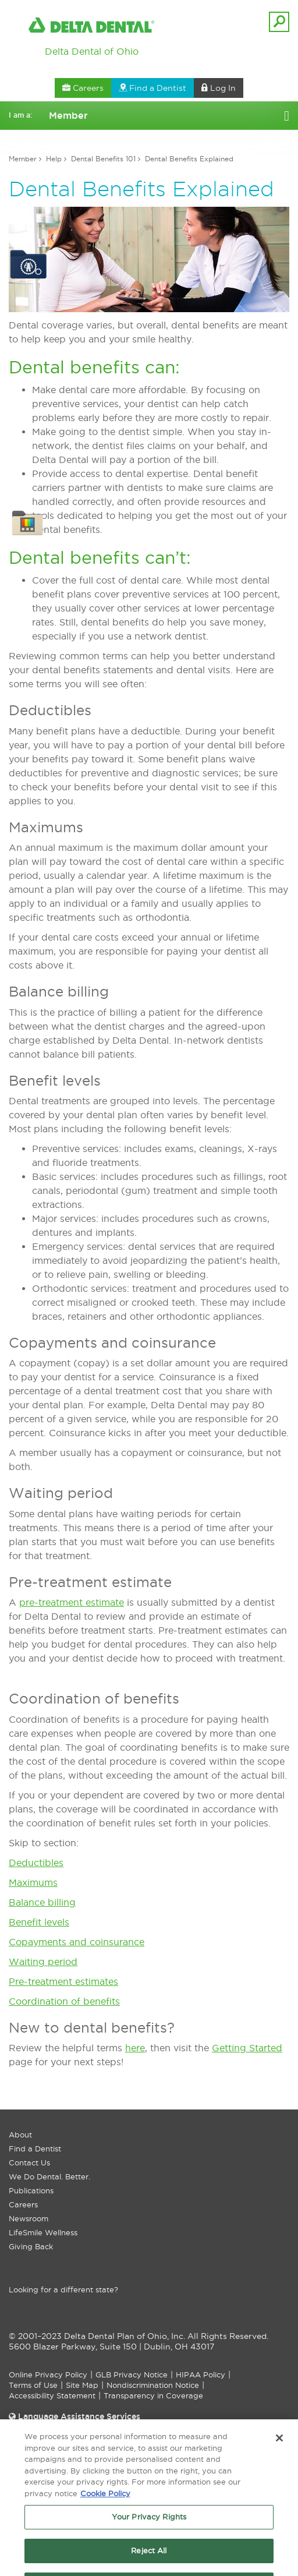 The width and height of the screenshot is (298, 2576). Describe the element at coordinates (27, 524) in the screenshot. I see `open PowerToys settings folder` at that location.